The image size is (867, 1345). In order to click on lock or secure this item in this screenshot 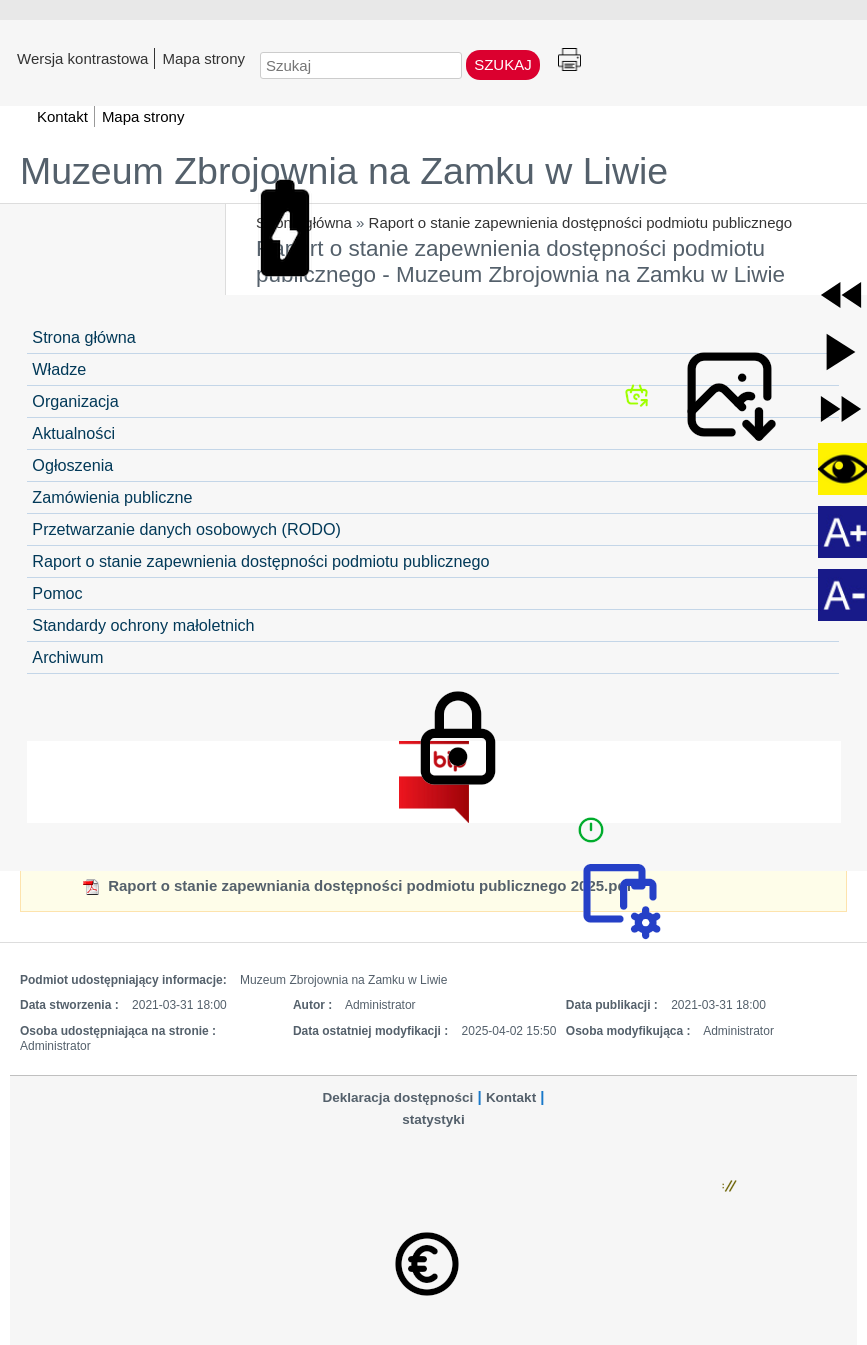, I will do `click(458, 738)`.